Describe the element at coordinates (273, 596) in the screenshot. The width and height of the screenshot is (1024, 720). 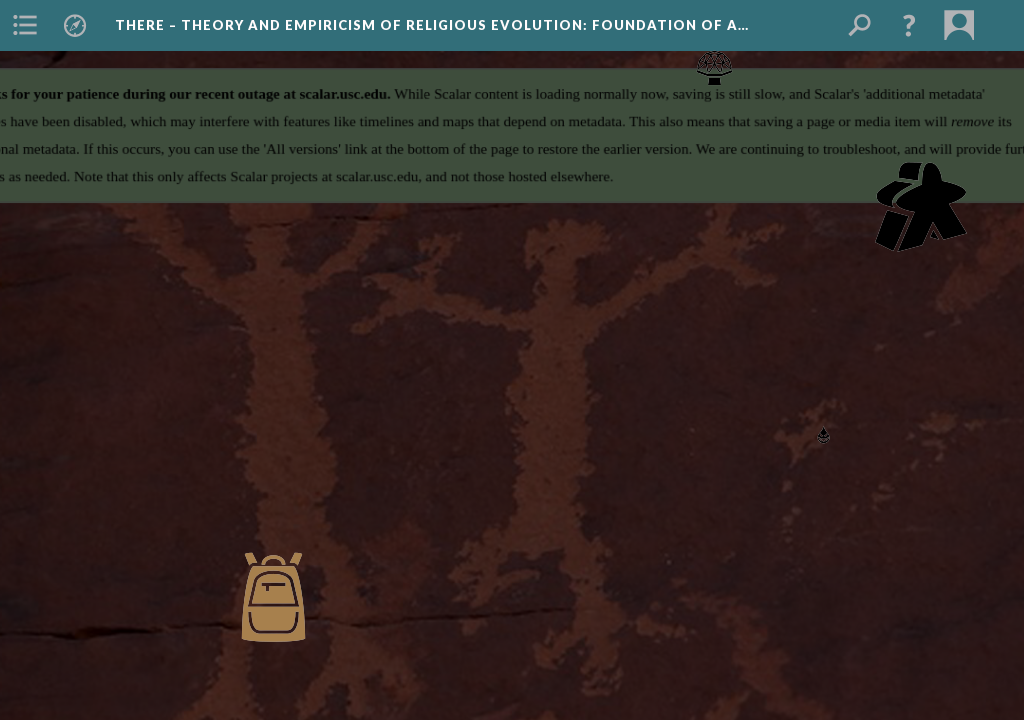
I see `access school or education features` at that location.